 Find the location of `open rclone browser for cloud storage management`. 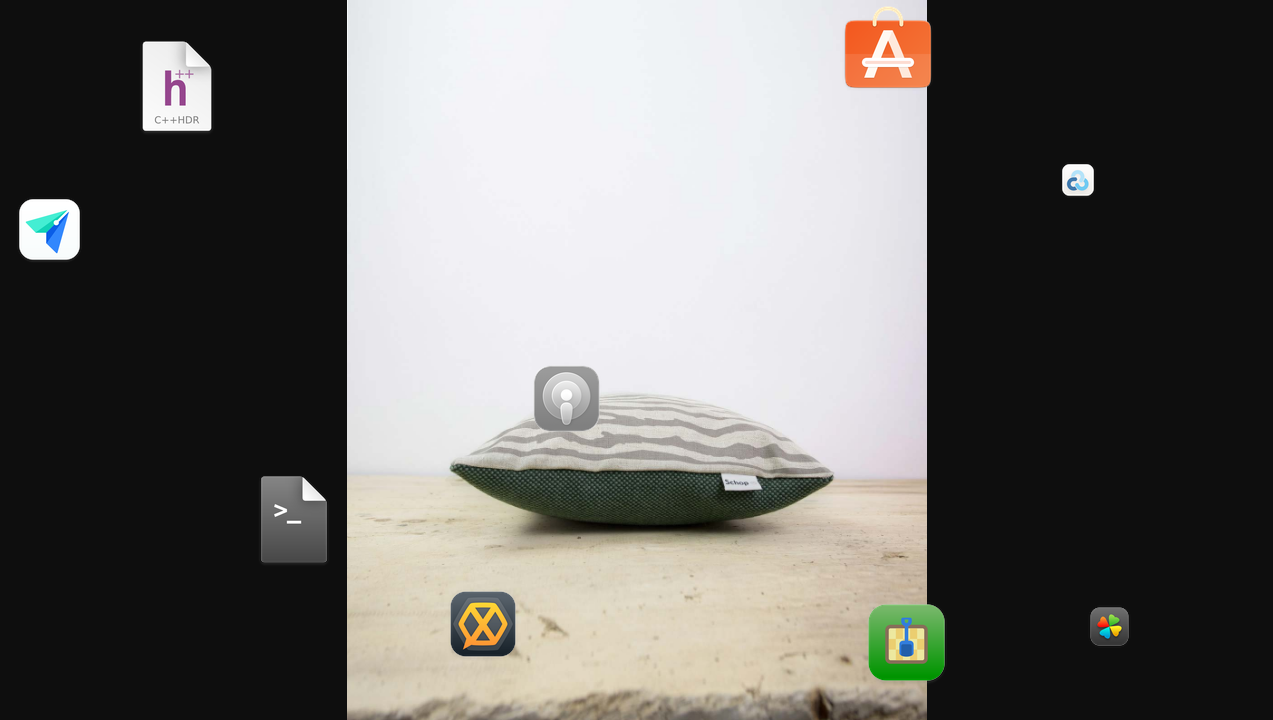

open rclone browser for cloud storage management is located at coordinates (1078, 180).